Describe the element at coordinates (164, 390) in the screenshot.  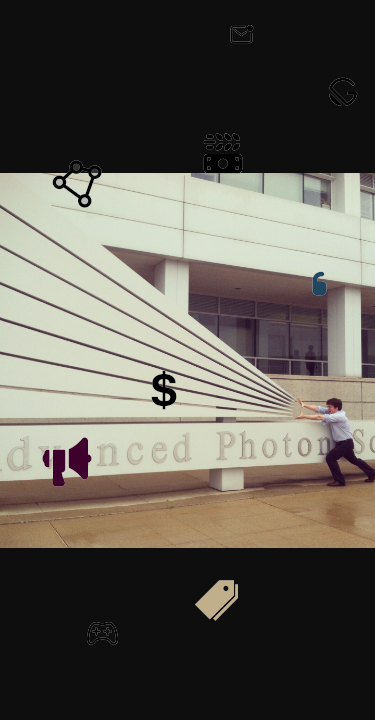
I see `view prices in US dollars` at that location.